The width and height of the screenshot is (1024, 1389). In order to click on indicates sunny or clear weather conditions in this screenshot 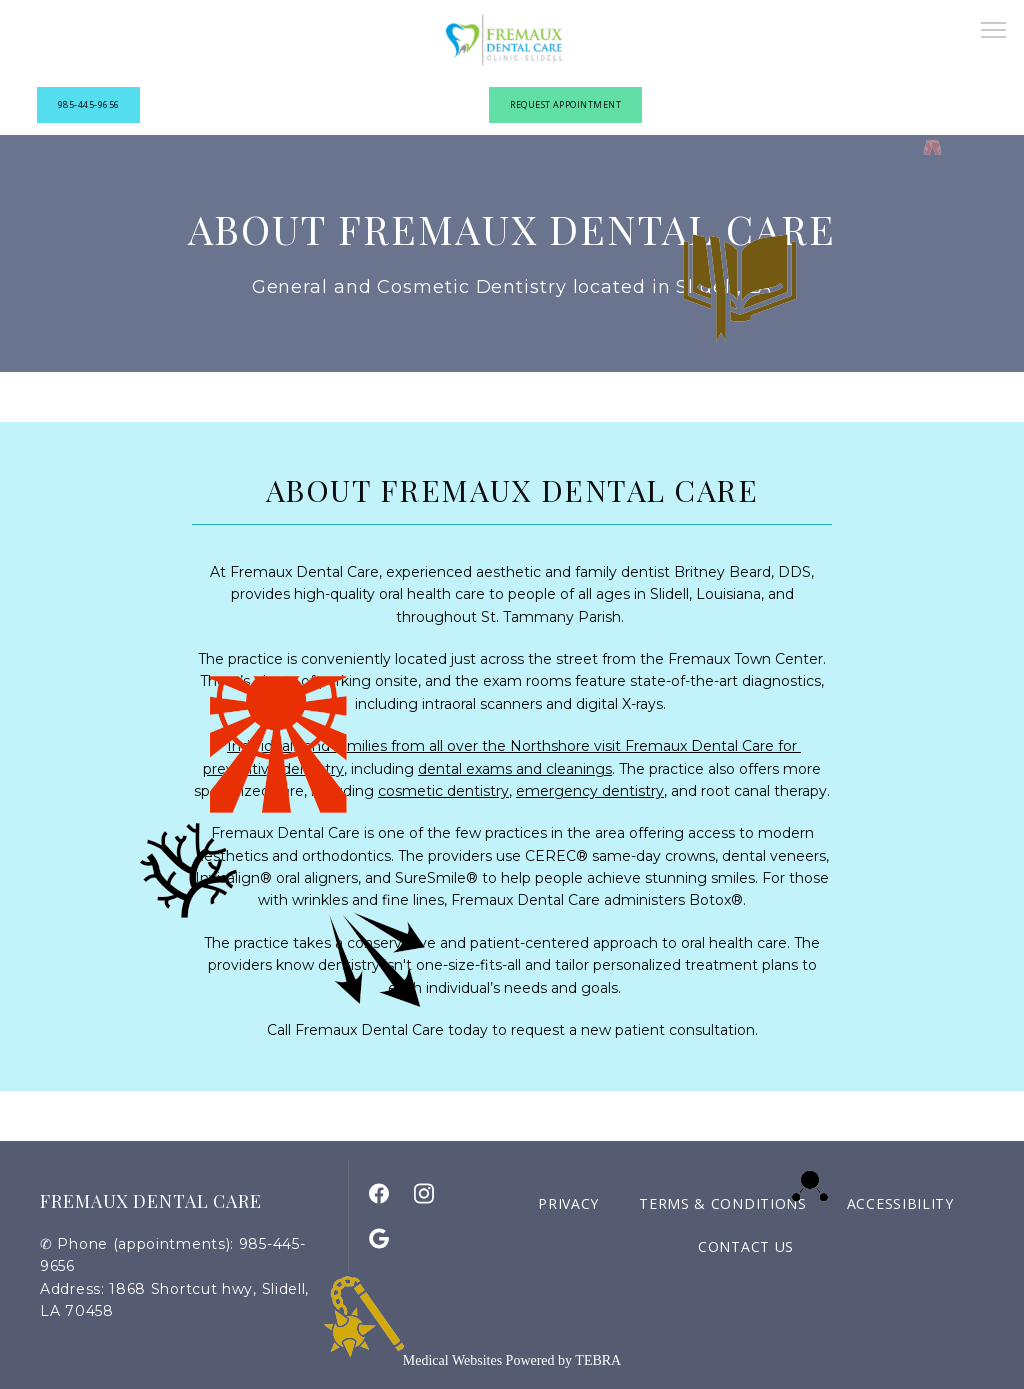, I will do `click(278, 744)`.